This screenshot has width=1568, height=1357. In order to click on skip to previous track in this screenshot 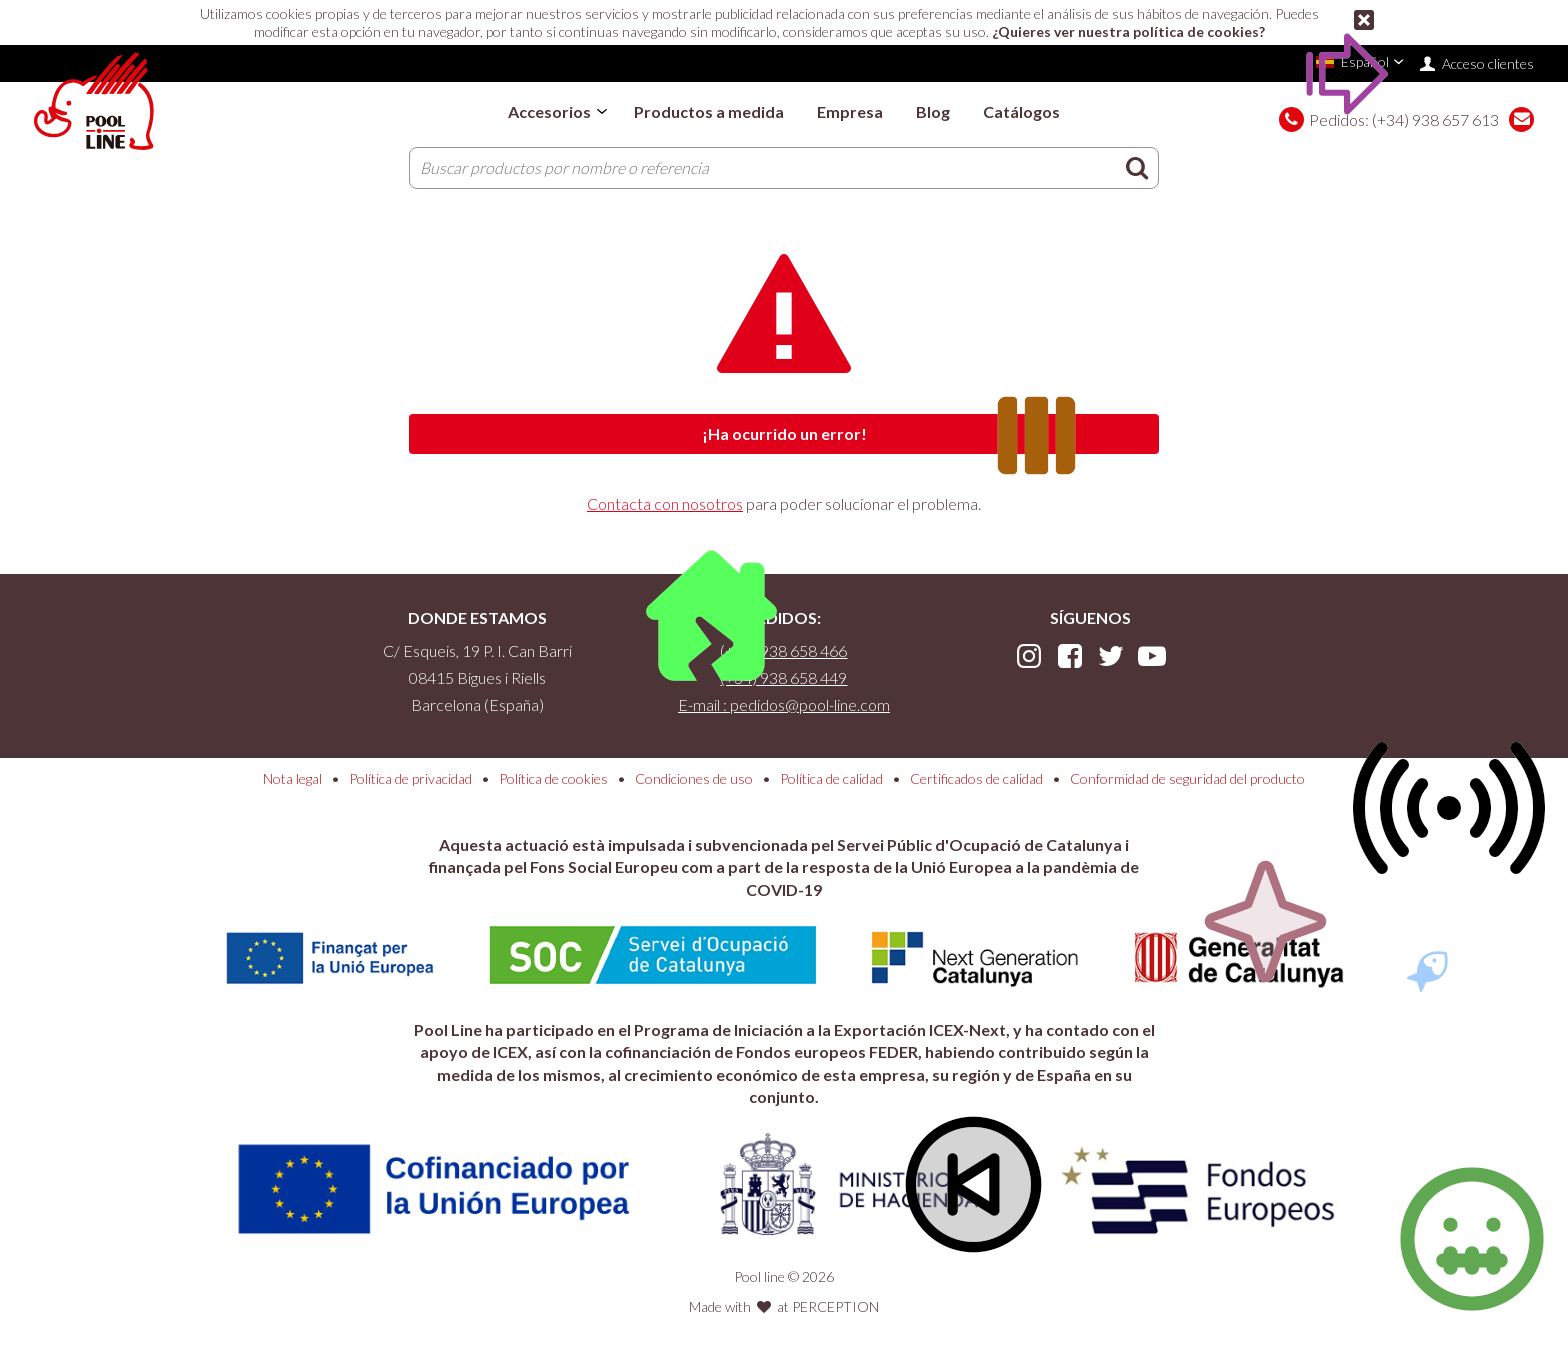, I will do `click(973, 1184)`.